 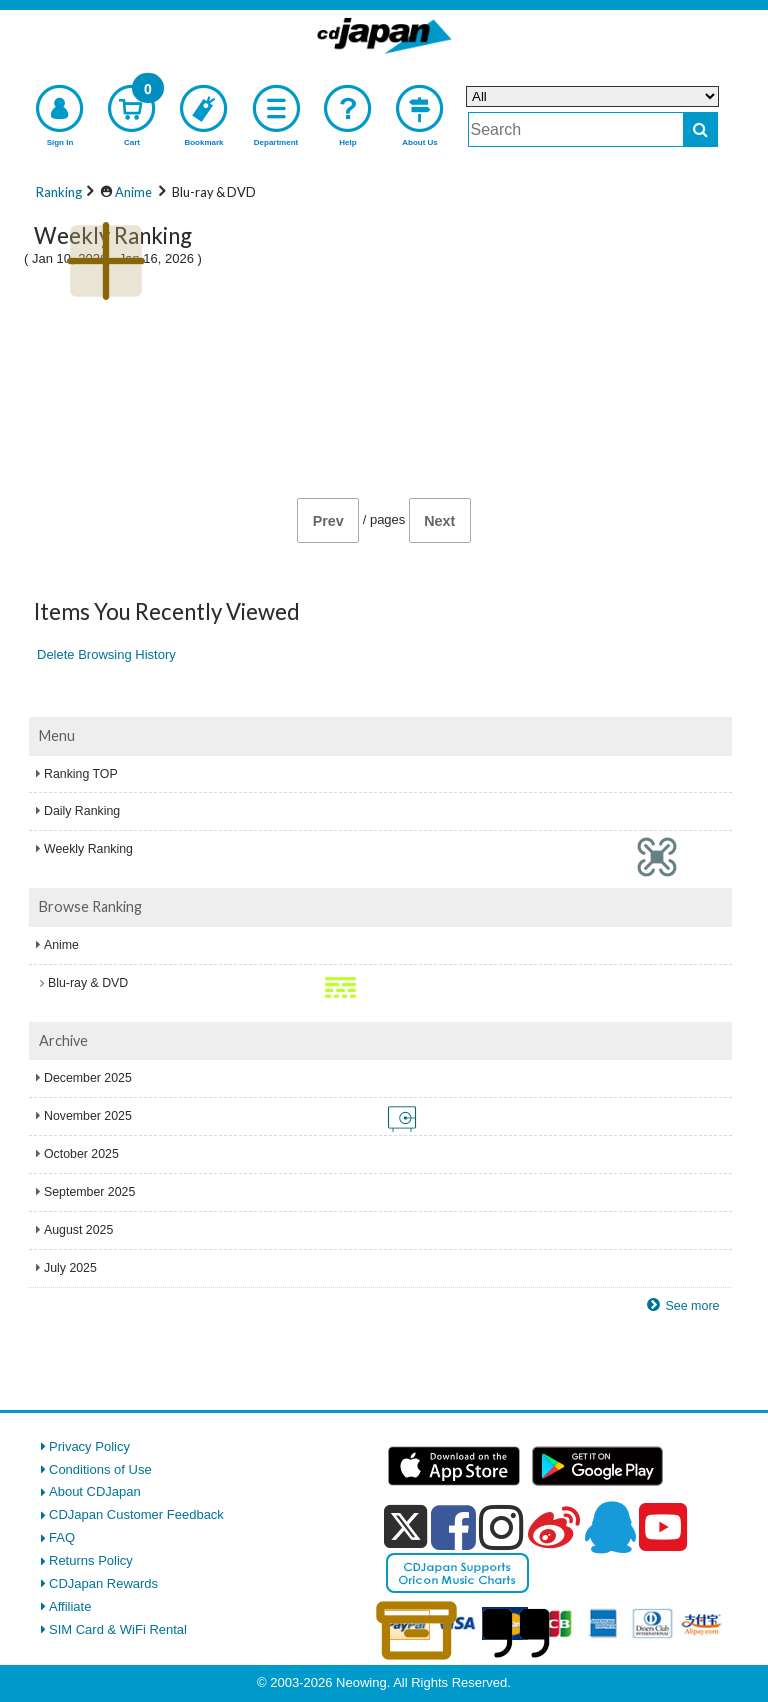 What do you see at coordinates (402, 1118) in the screenshot?
I see `access secure storage or vault` at bounding box center [402, 1118].